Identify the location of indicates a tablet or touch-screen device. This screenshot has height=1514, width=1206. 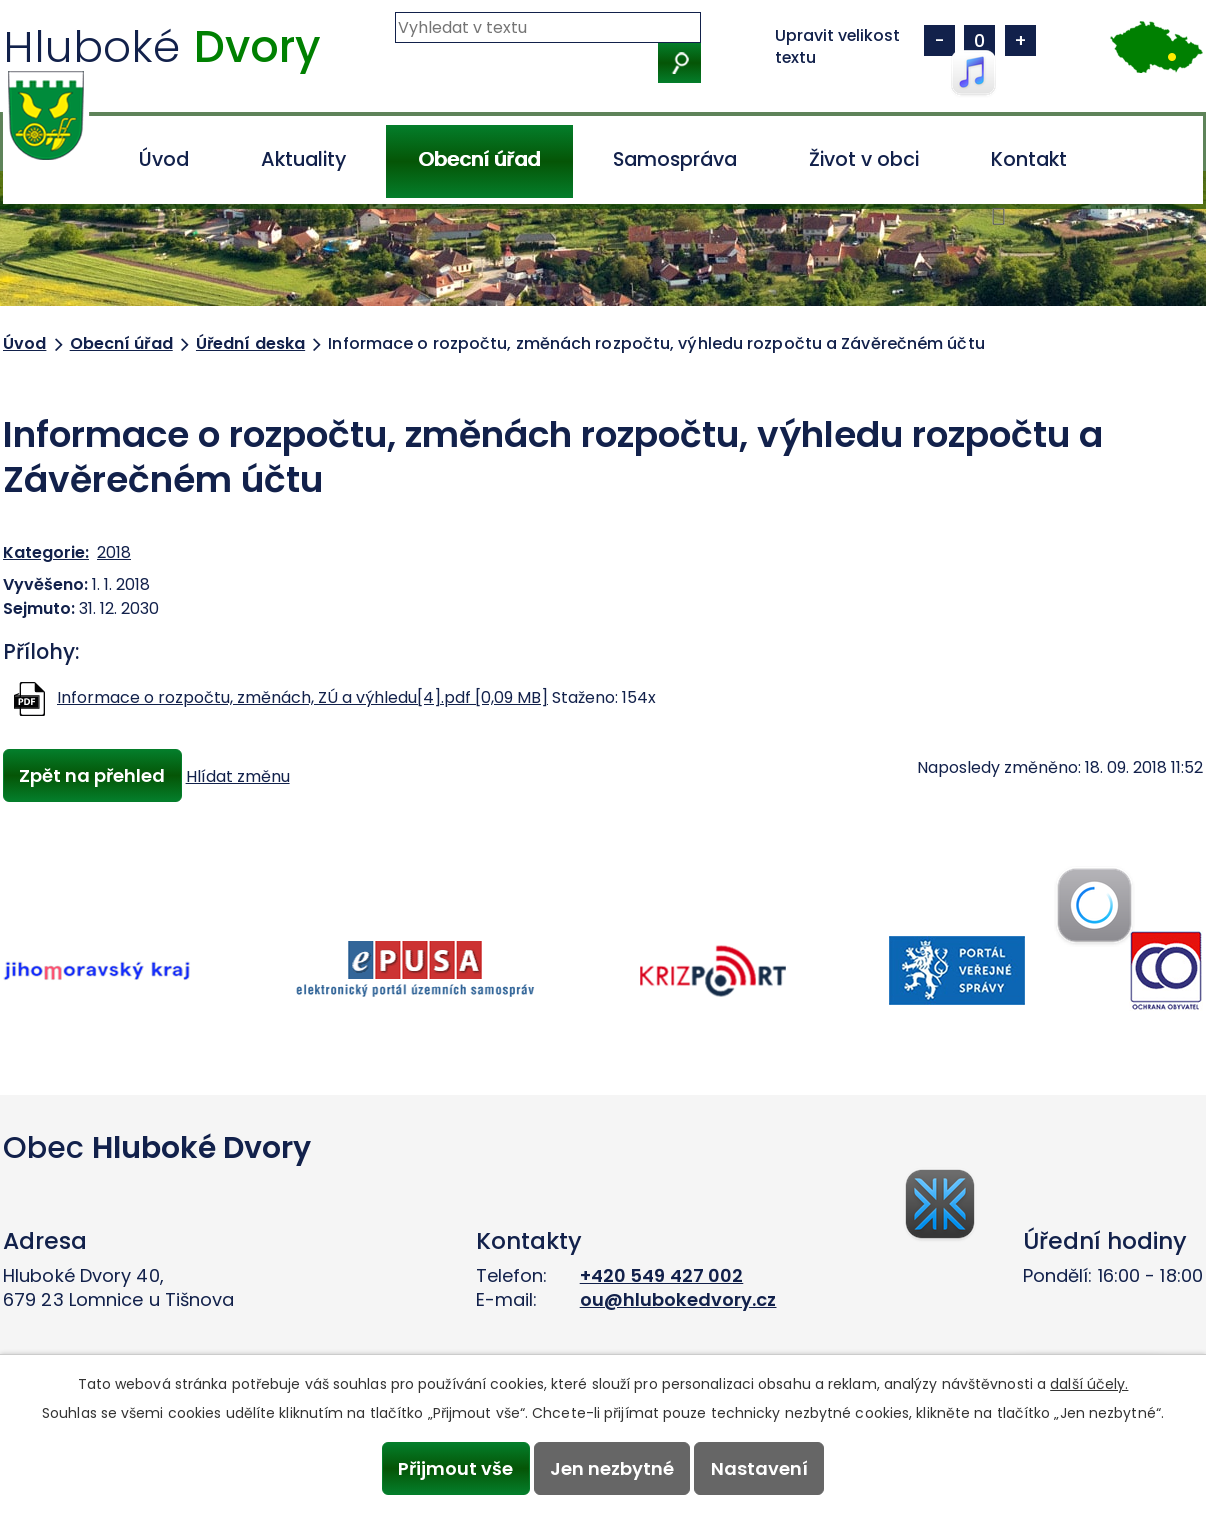
(998, 216).